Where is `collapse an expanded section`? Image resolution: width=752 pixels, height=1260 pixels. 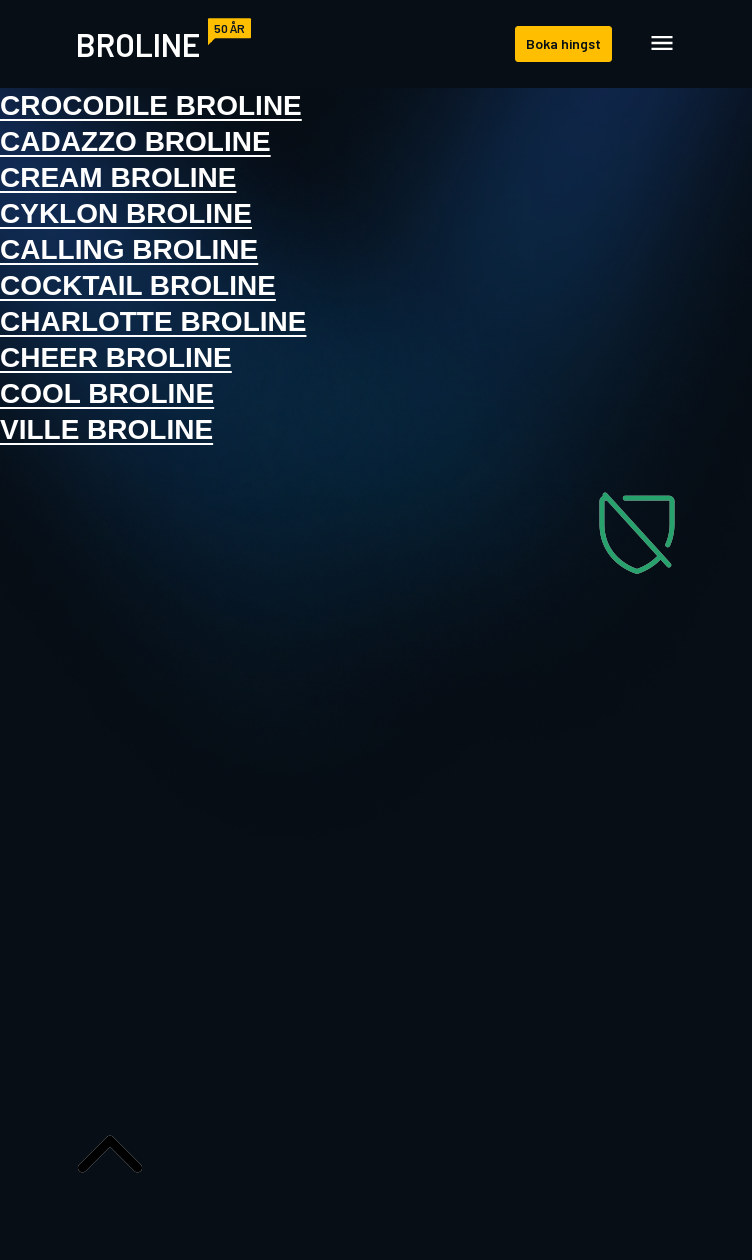 collapse an expanded section is located at coordinates (110, 1154).